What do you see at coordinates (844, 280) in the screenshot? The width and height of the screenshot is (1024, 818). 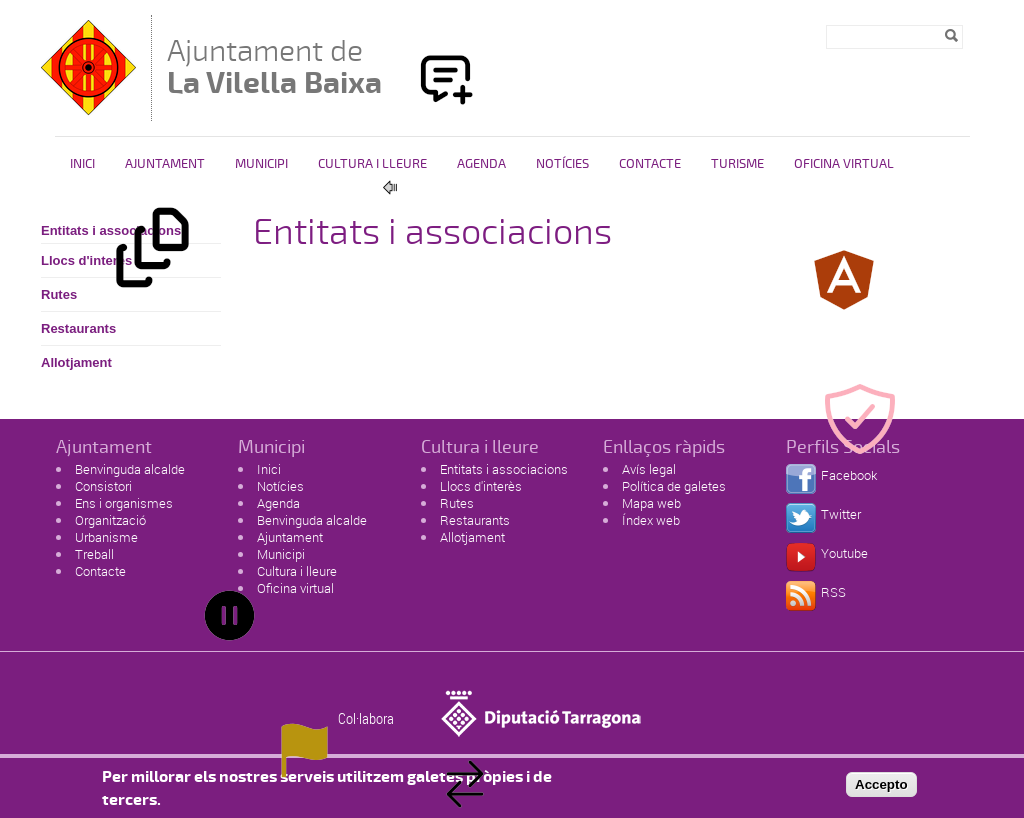 I see `angular framework logo` at bounding box center [844, 280].